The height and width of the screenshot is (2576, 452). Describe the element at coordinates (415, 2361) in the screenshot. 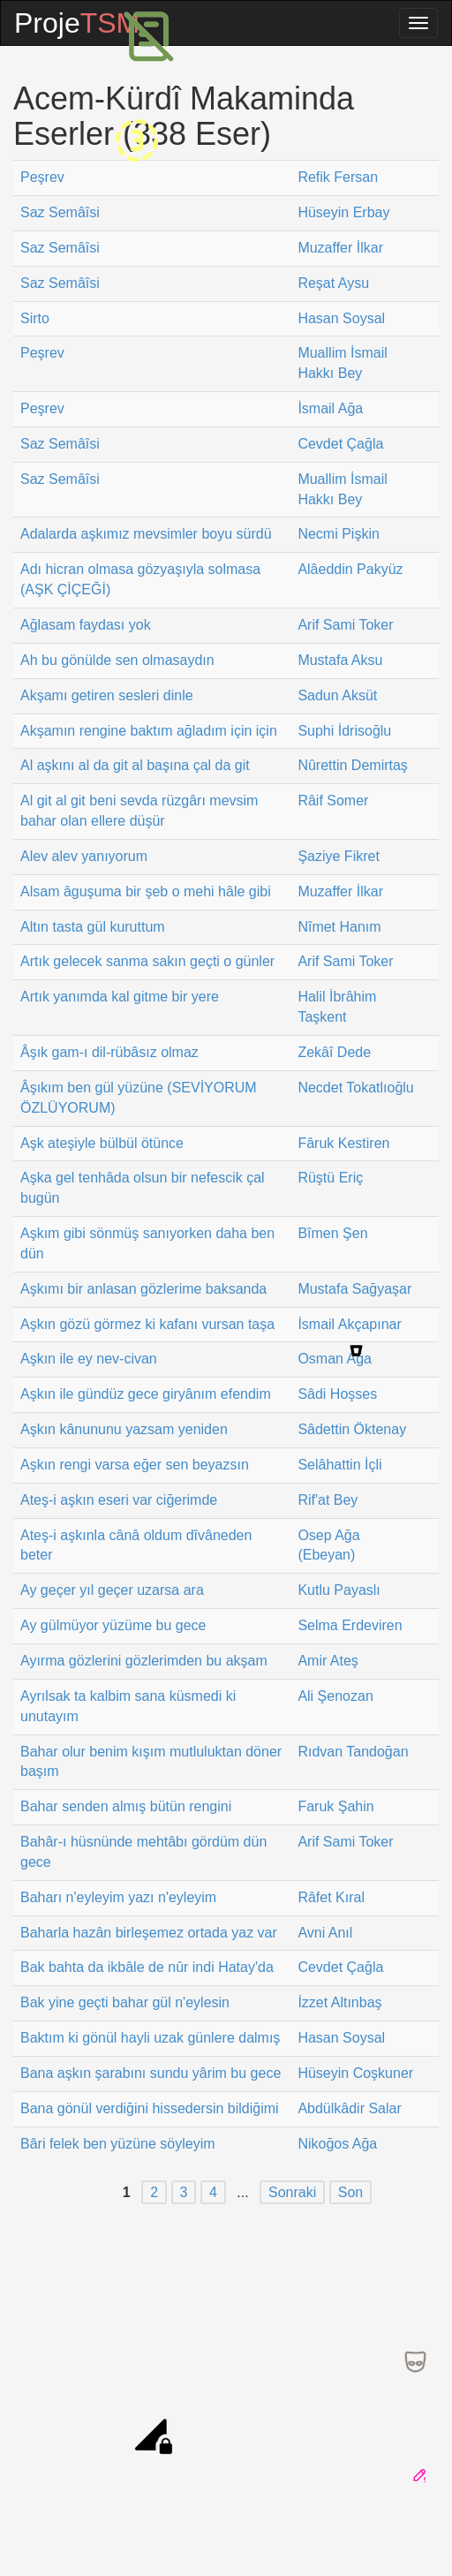

I see `open the Grindr app` at that location.